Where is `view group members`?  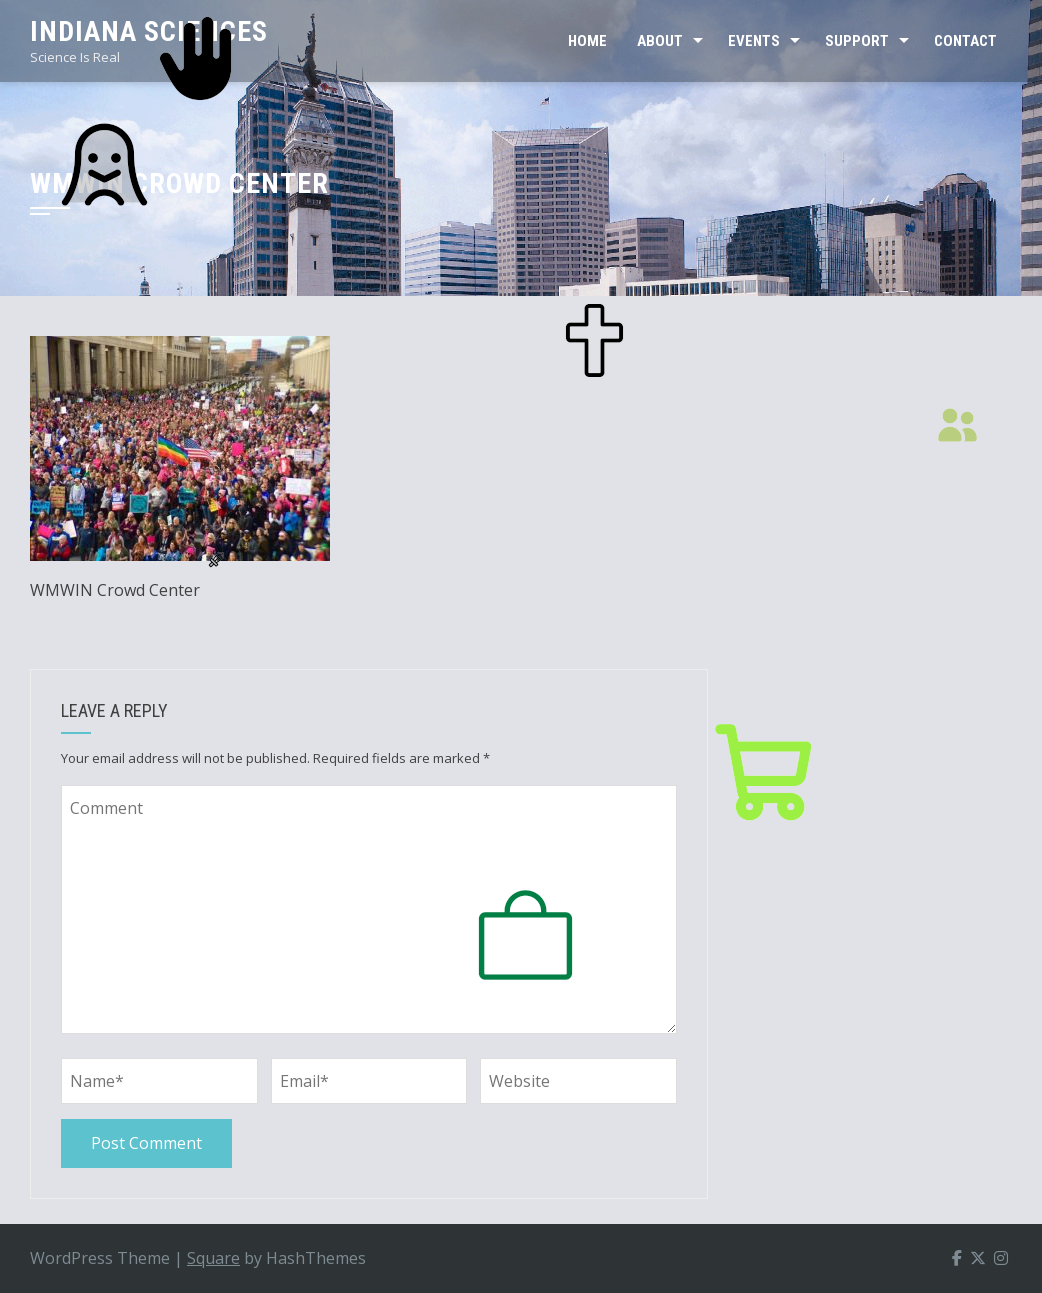
view group members is located at coordinates (957, 424).